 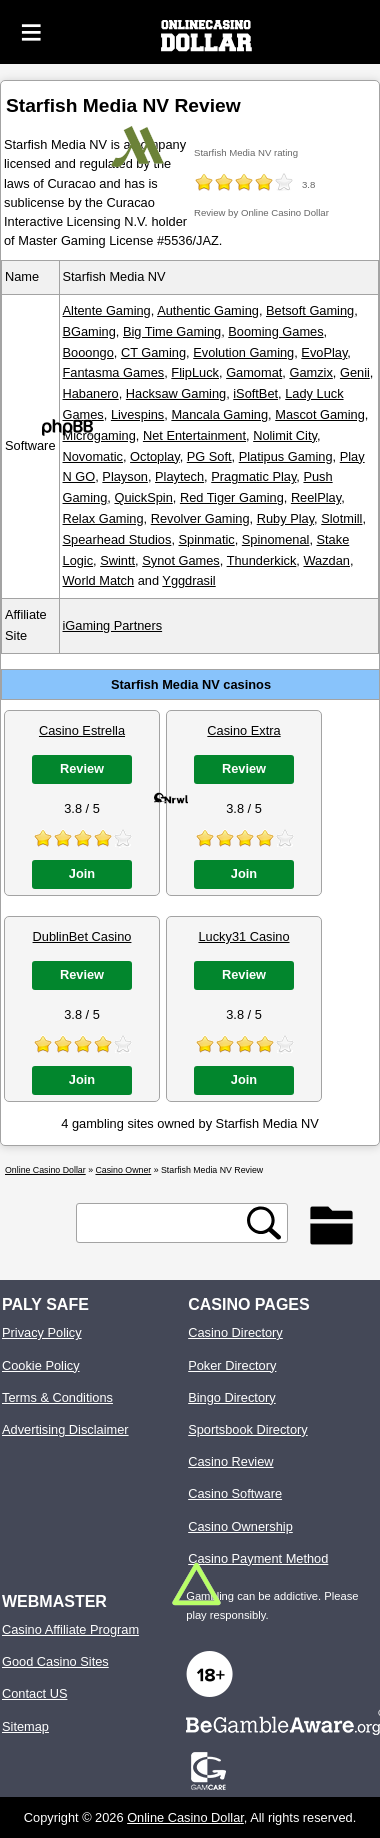 What do you see at coordinates (171, 798) in the screenshot?
I see `nrwl company logo` at bounding box center [171, 798].